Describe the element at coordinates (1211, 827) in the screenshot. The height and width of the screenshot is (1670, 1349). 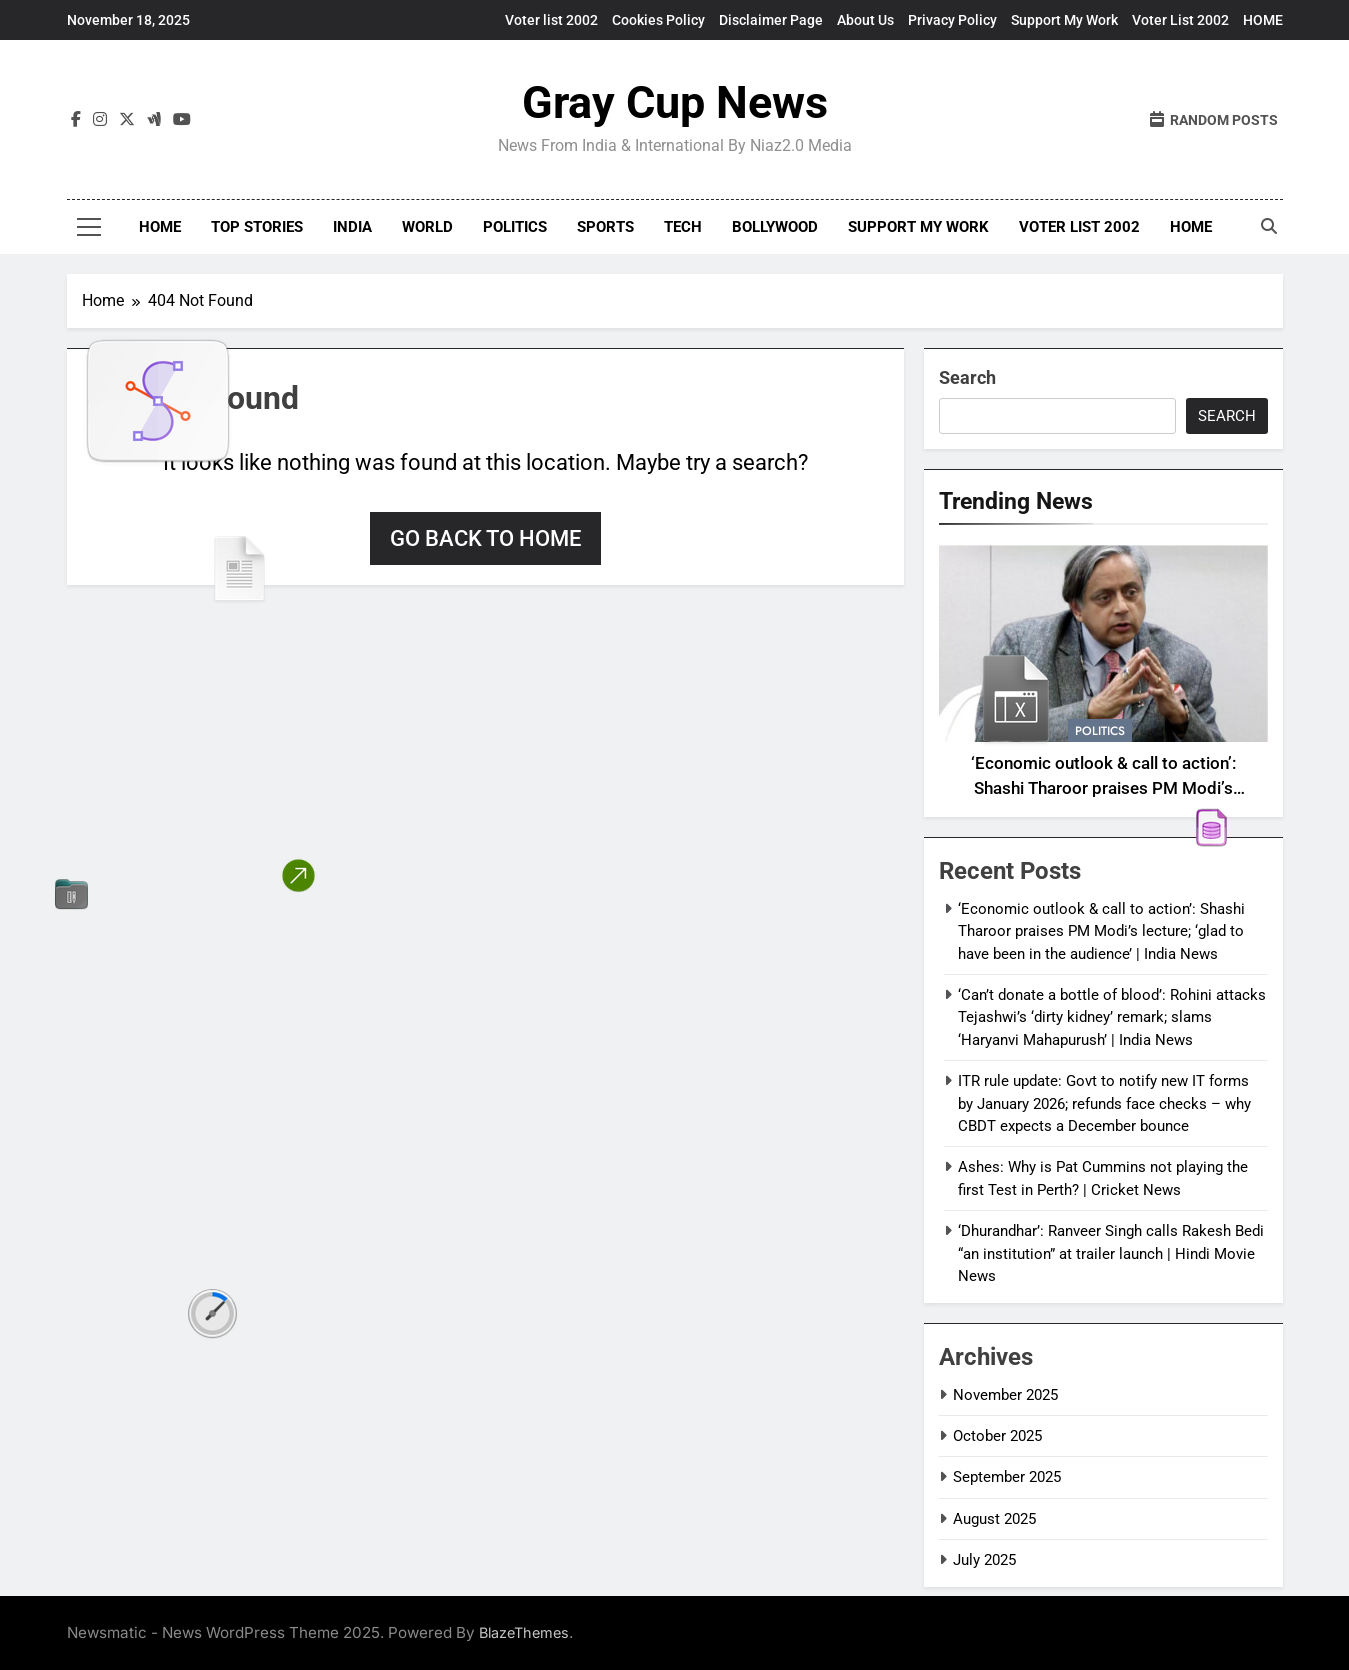
I see `libreoffice base database file` at that location.